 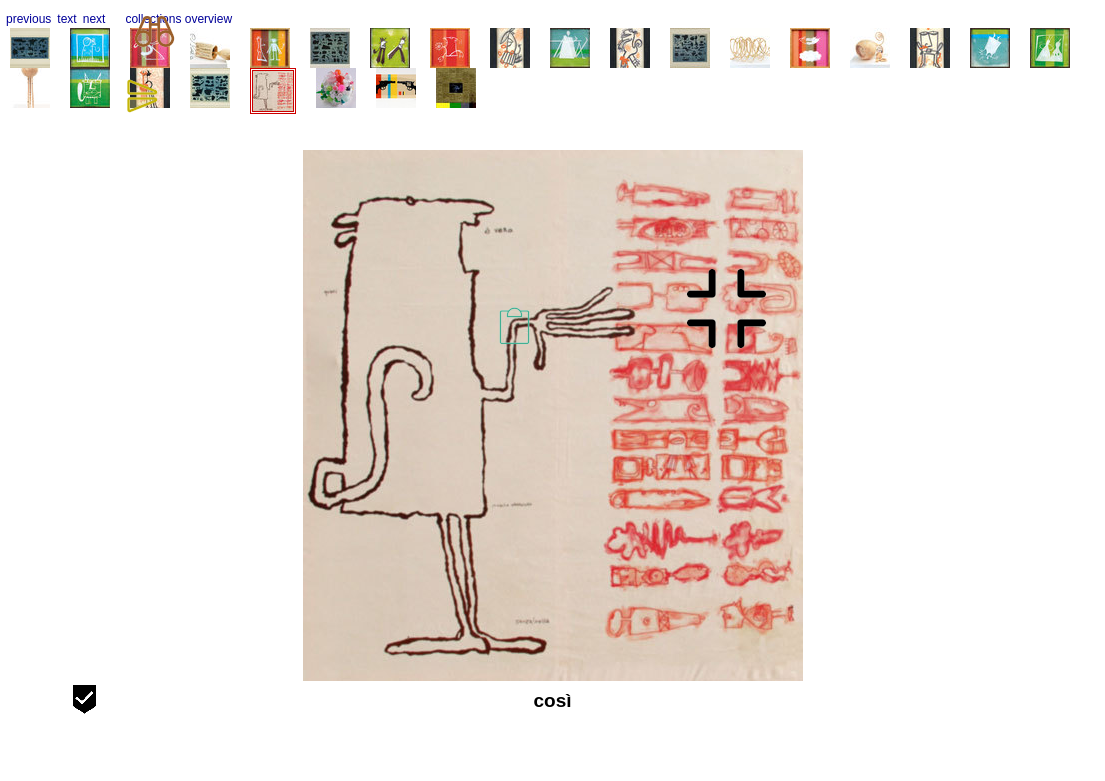 What do you see at coordinates (84, 699) in the screenshot?
I see `mark location as visited` at bounding box center [84, 699].